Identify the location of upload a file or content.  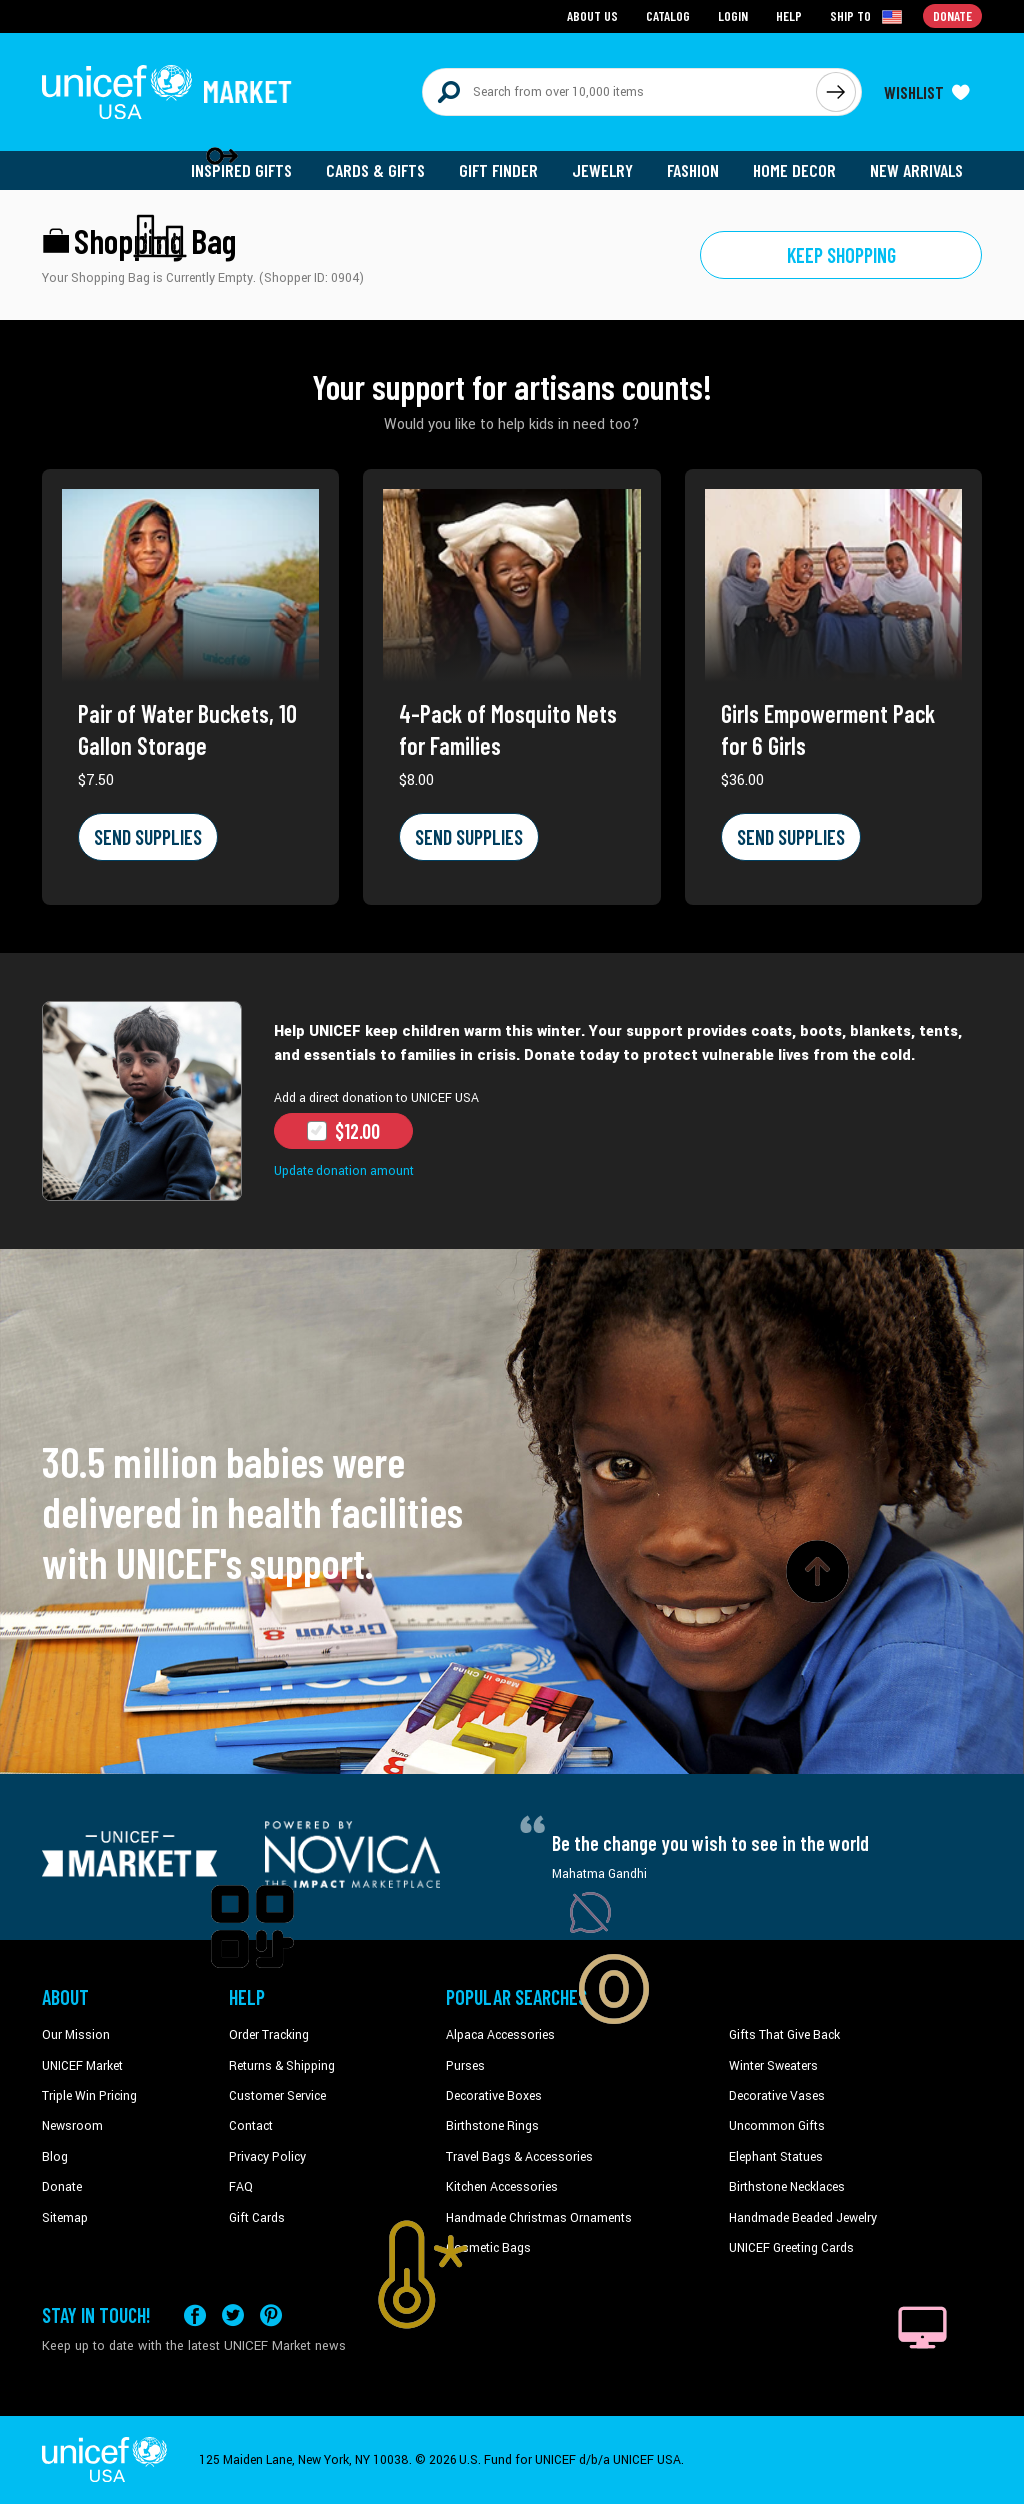
(817, 1571).